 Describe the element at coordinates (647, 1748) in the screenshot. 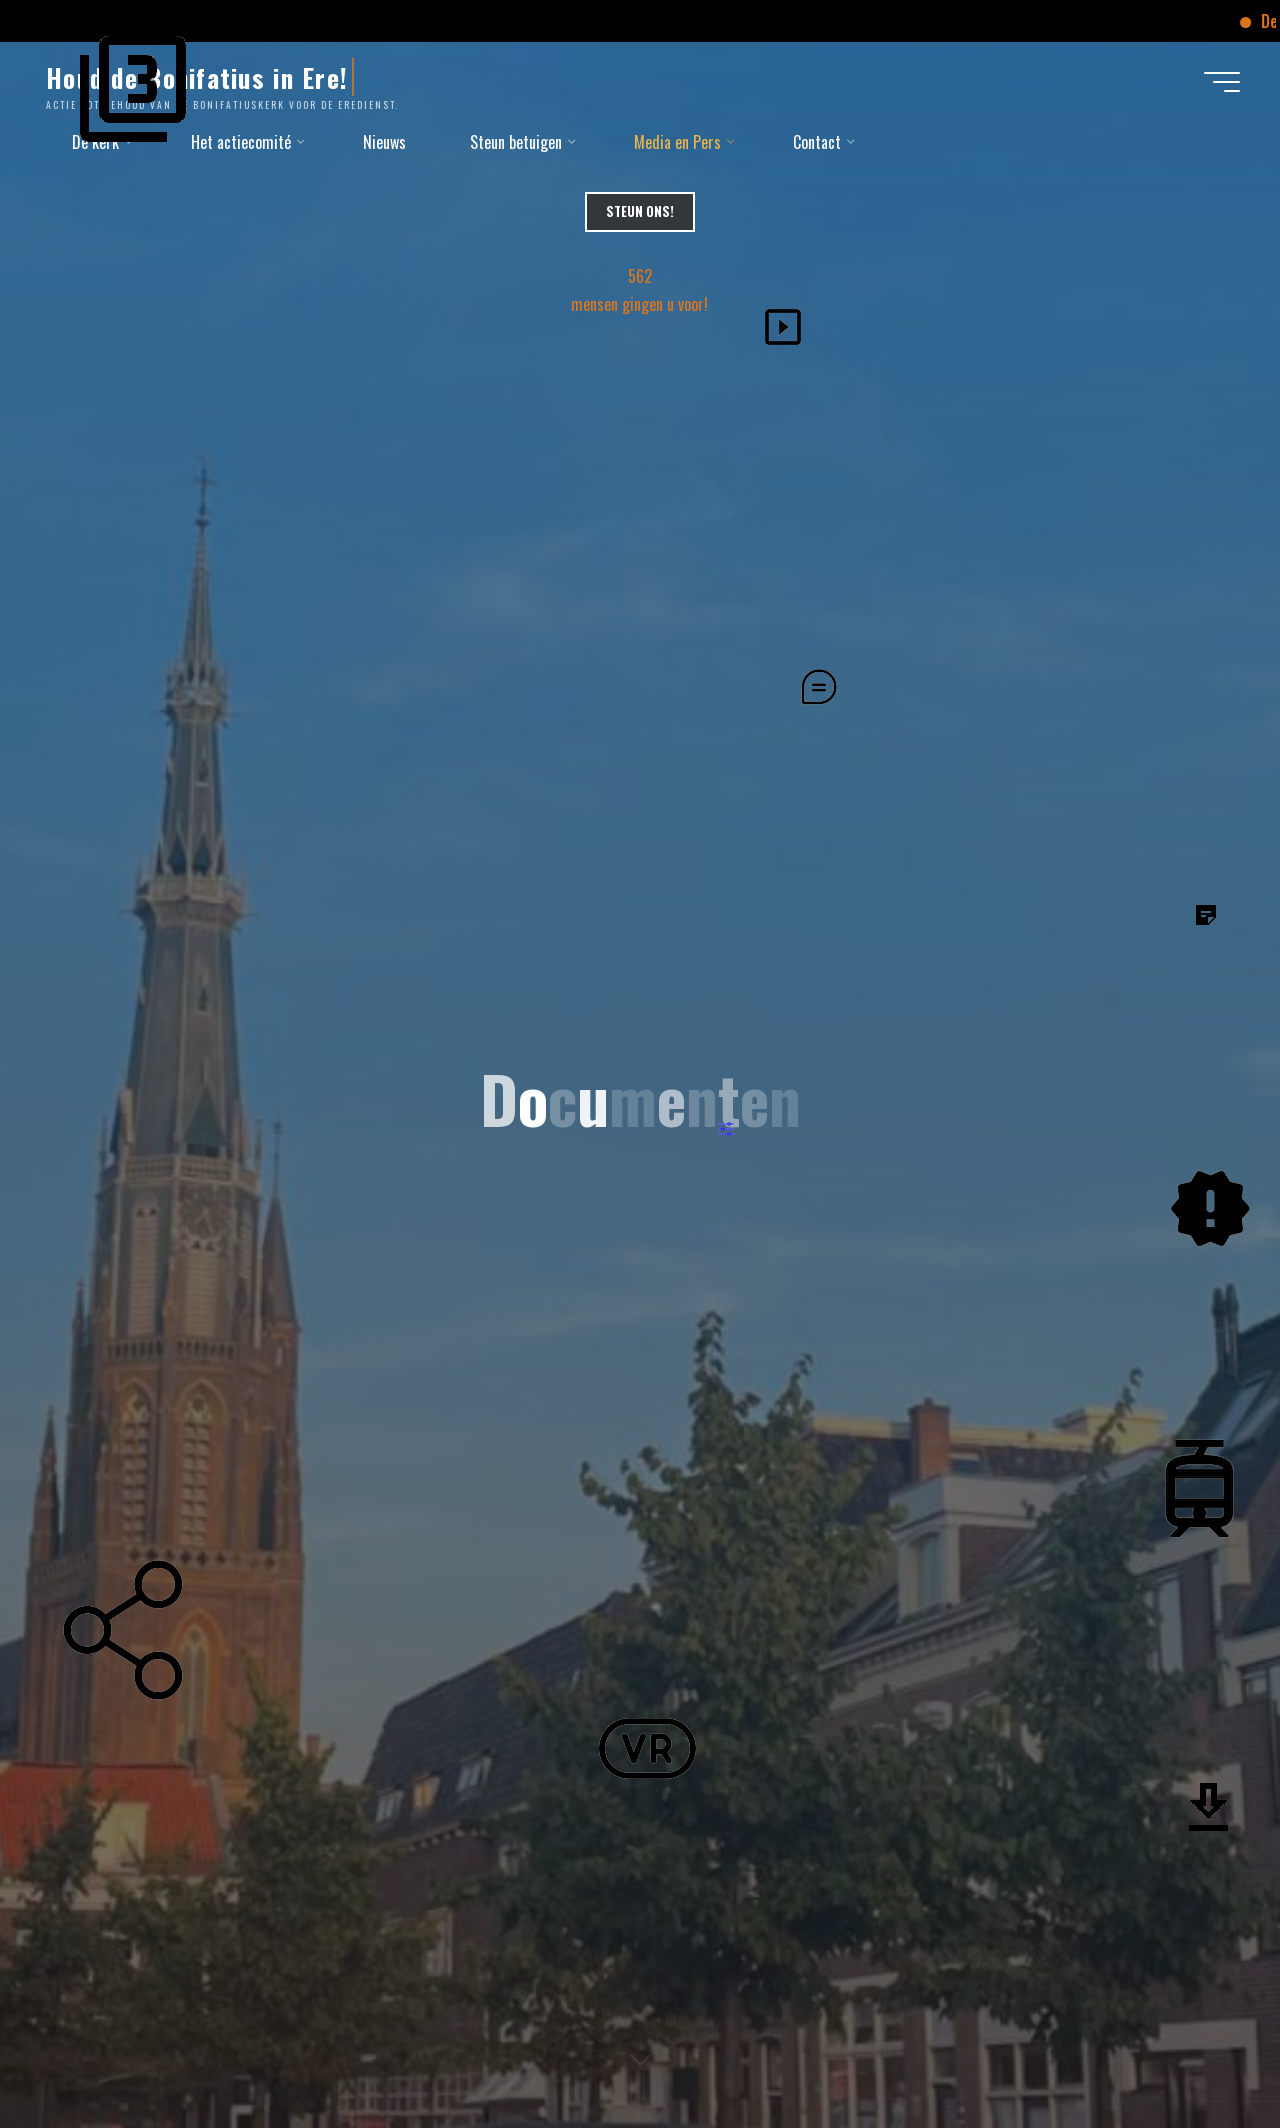

I see `access virtual reality mode or features` at that location.